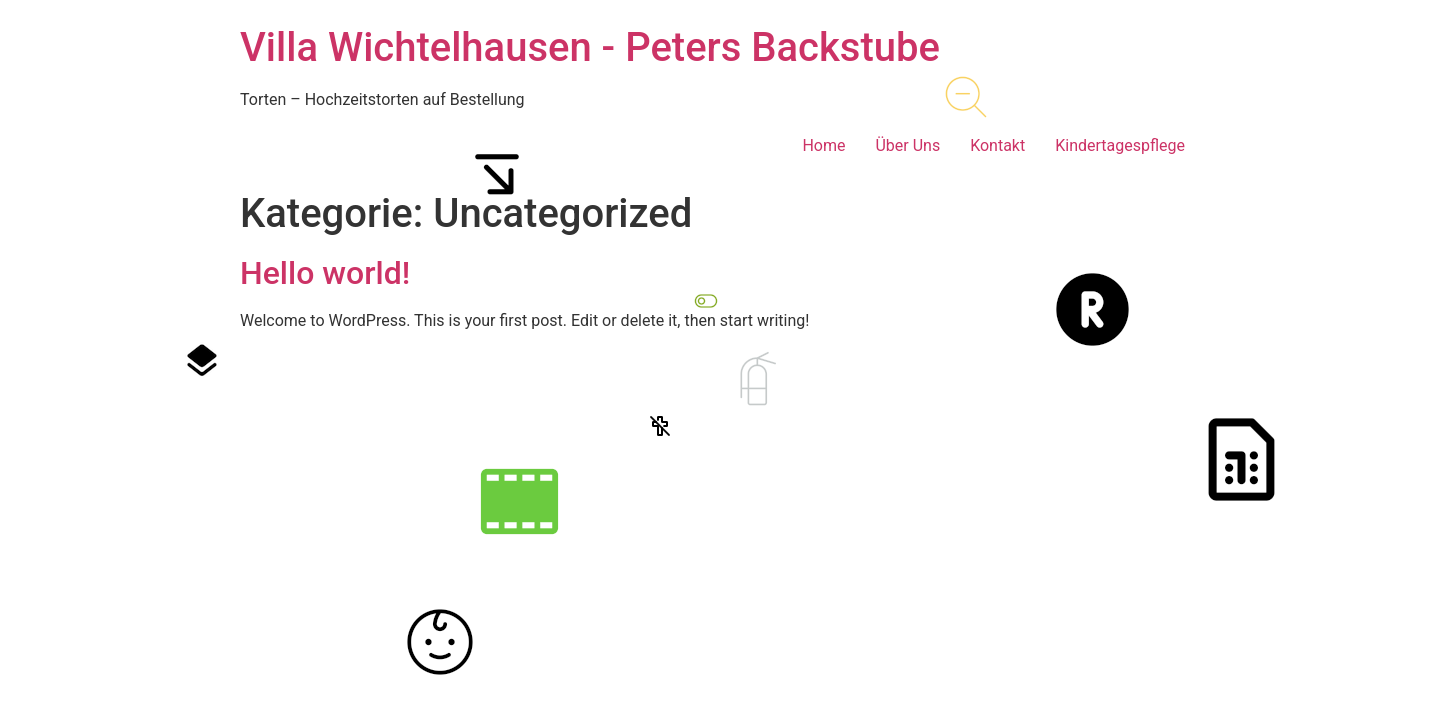  I want to click on access baby or child-related features, so click(440, 642).